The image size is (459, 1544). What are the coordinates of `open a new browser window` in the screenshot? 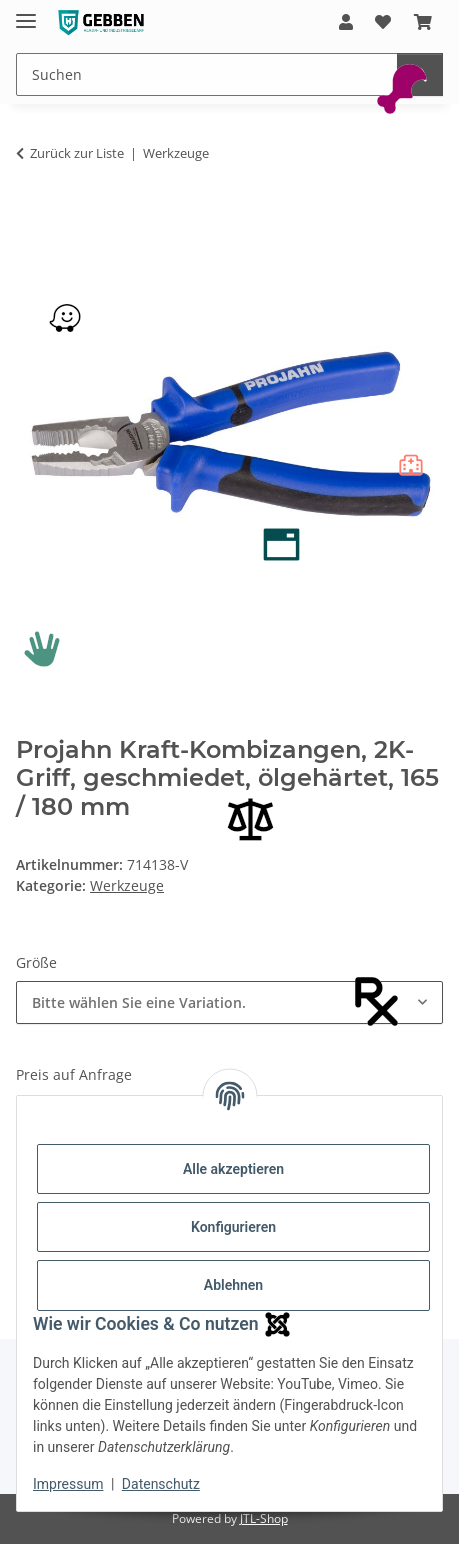 It's located at (281, 544).